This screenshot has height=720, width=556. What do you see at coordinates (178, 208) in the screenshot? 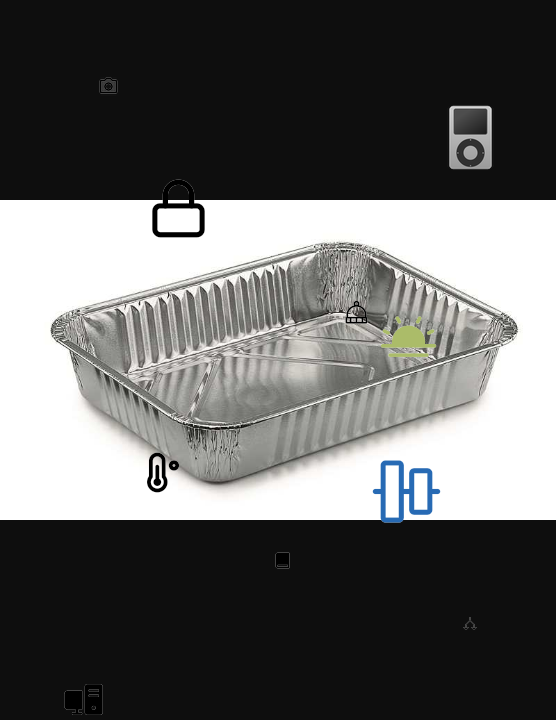
I see `indicates a secure or encrypted connection` at bounding box center [178, 208].